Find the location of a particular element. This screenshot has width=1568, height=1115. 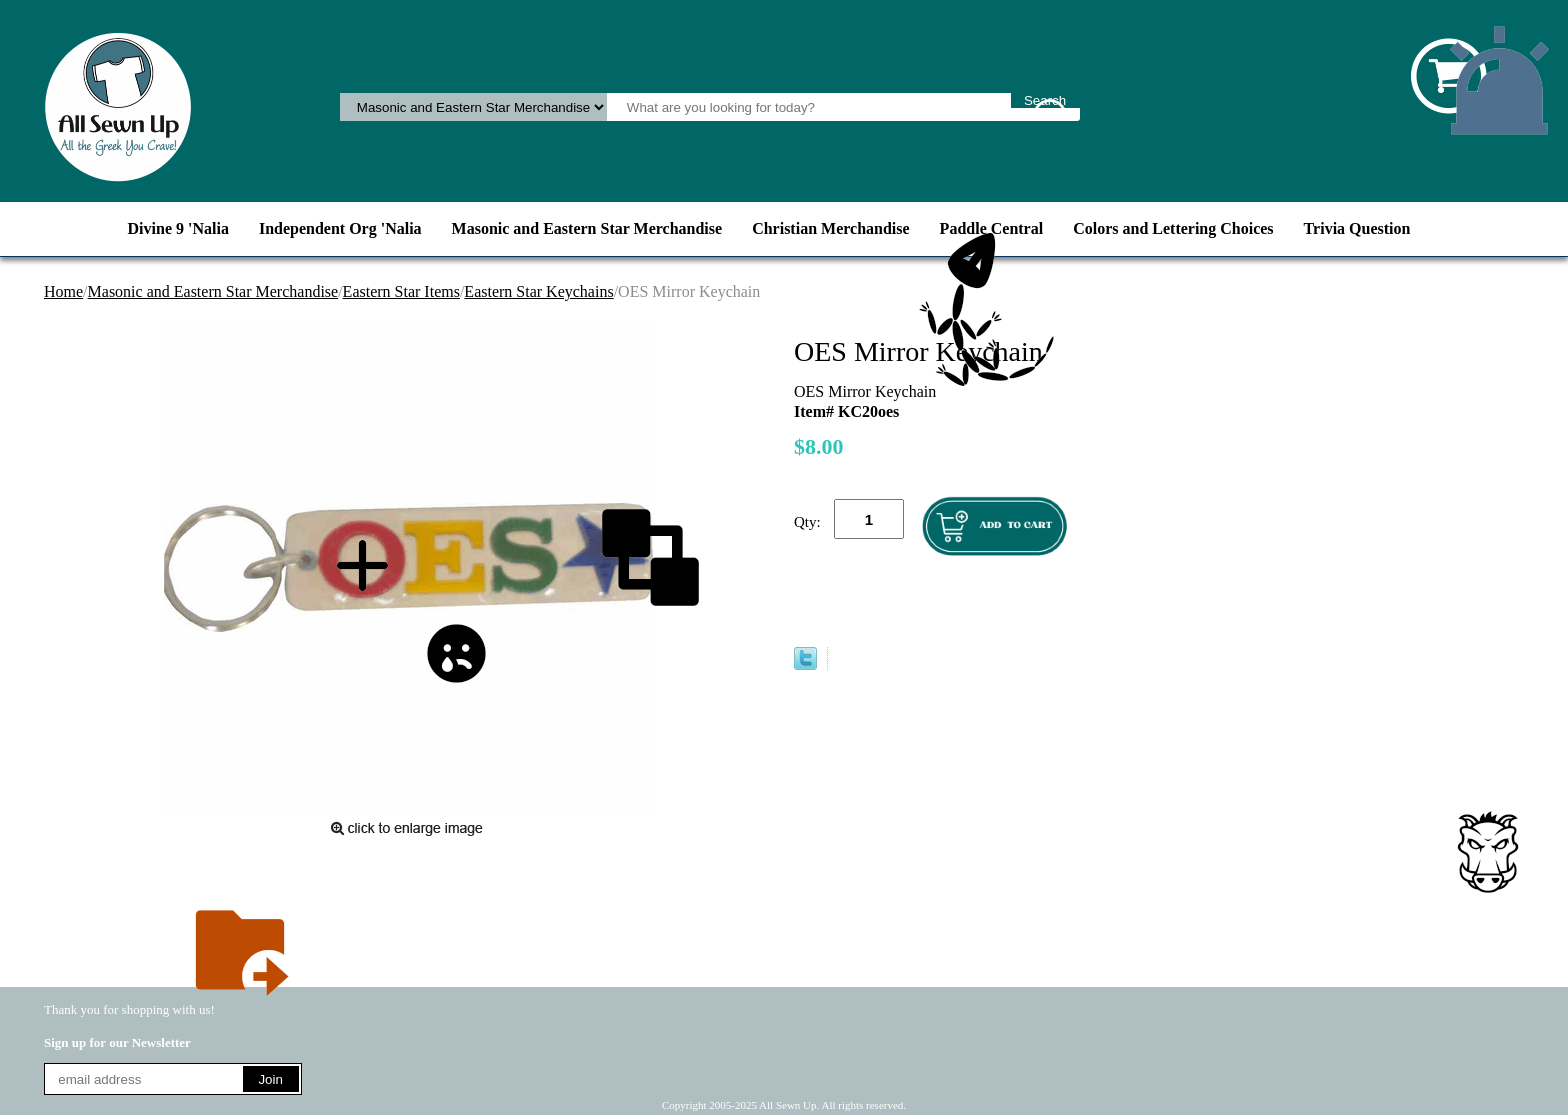

access shared folder is located at coordinates (240, 950).